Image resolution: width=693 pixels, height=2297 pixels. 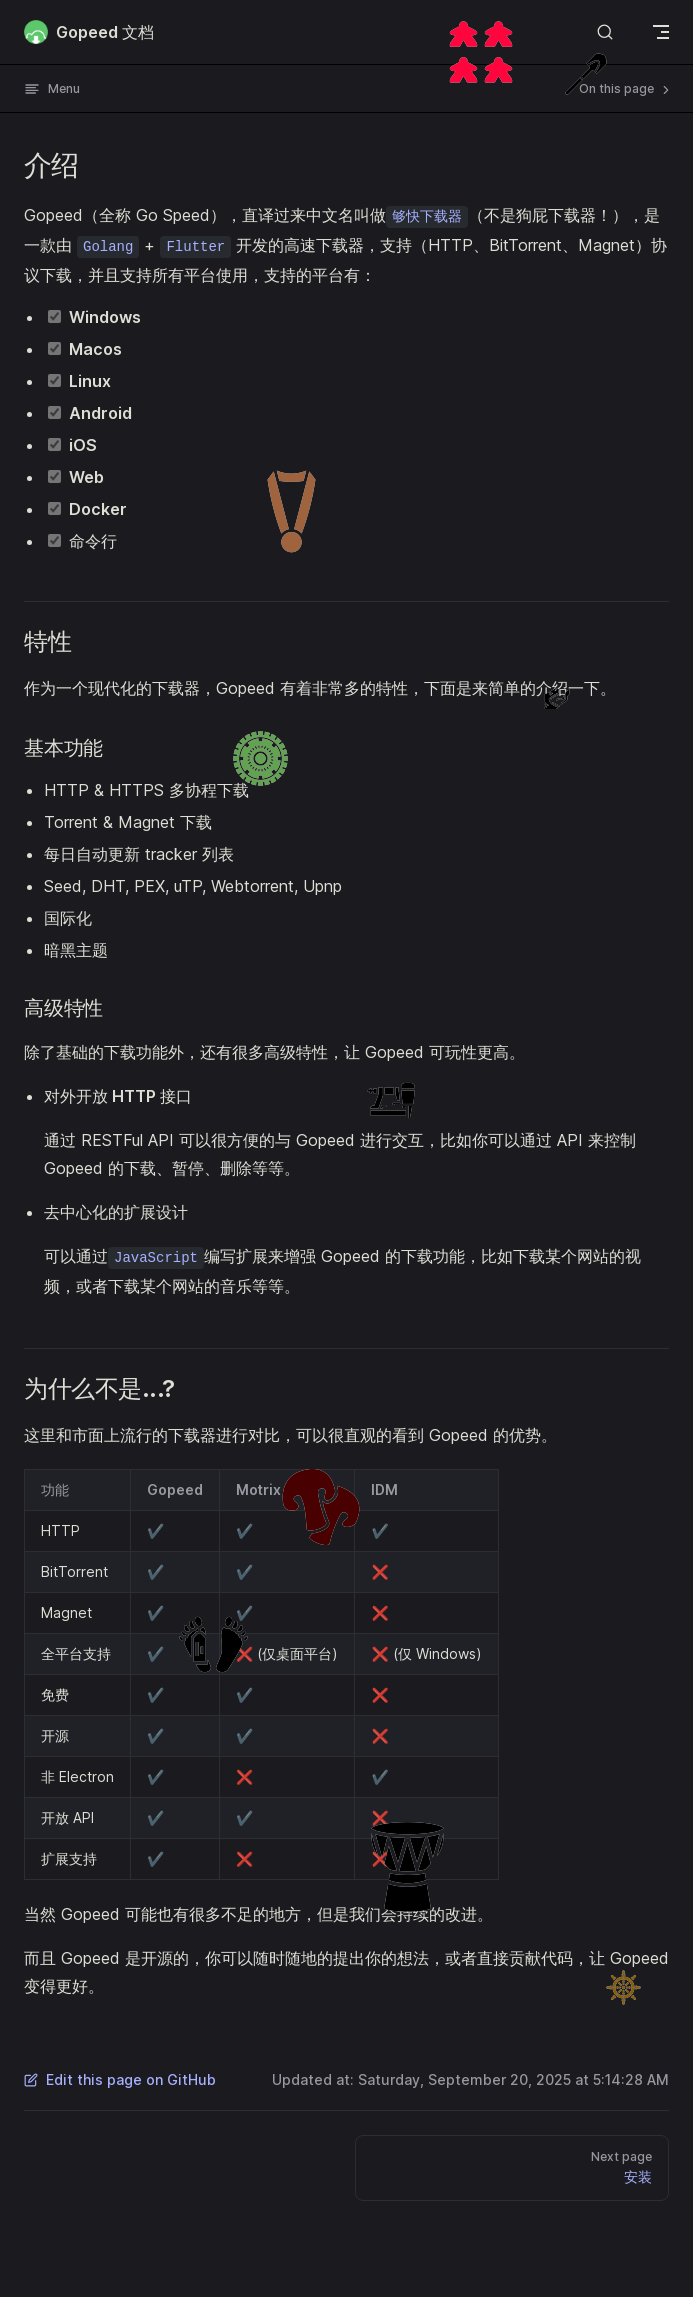 What do you see at coordinates (586, 75) in the screenshot?
I see `equip digging or excavation tool` at bounding box center [586, 75].